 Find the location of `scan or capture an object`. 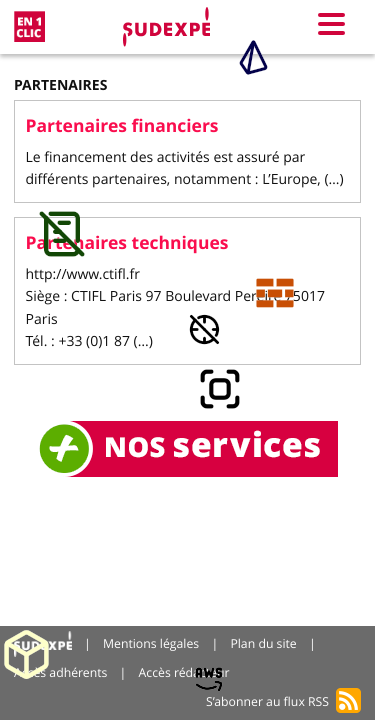

scan or capture an object is located at coordinates (220, 389).